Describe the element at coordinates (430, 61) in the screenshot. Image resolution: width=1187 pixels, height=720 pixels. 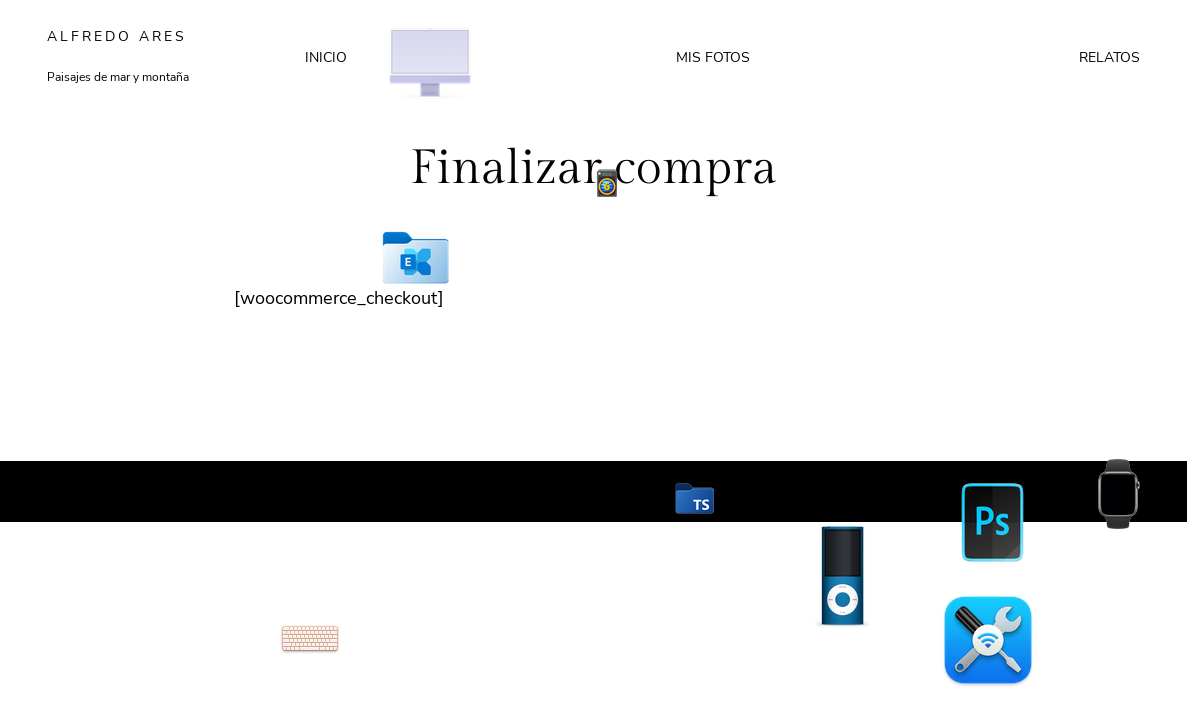
I see `represents a connected iMac device` at that location.